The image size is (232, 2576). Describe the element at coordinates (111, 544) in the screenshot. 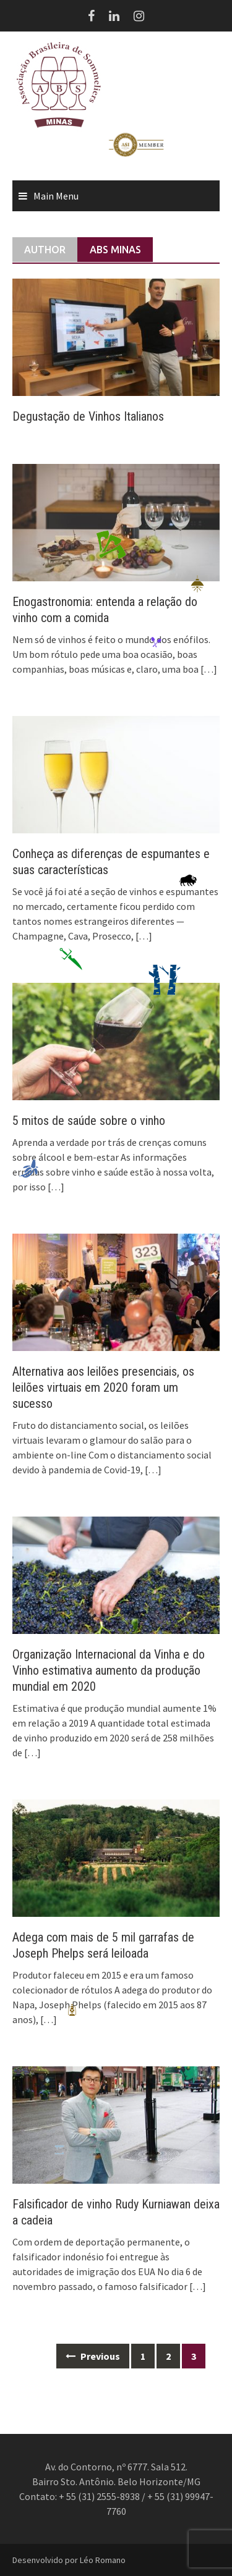

I see `select hatchet or axe weapon type` at that location.